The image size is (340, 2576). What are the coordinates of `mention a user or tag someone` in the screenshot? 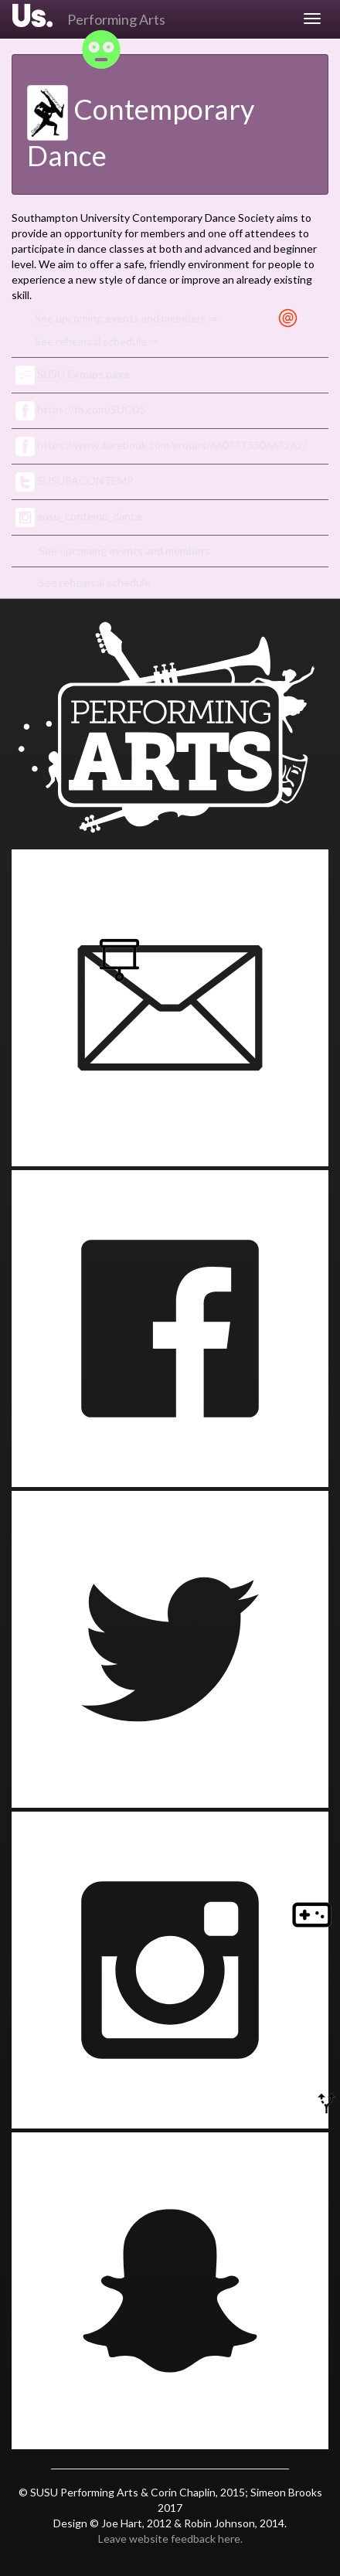 It's located at (287, 318).